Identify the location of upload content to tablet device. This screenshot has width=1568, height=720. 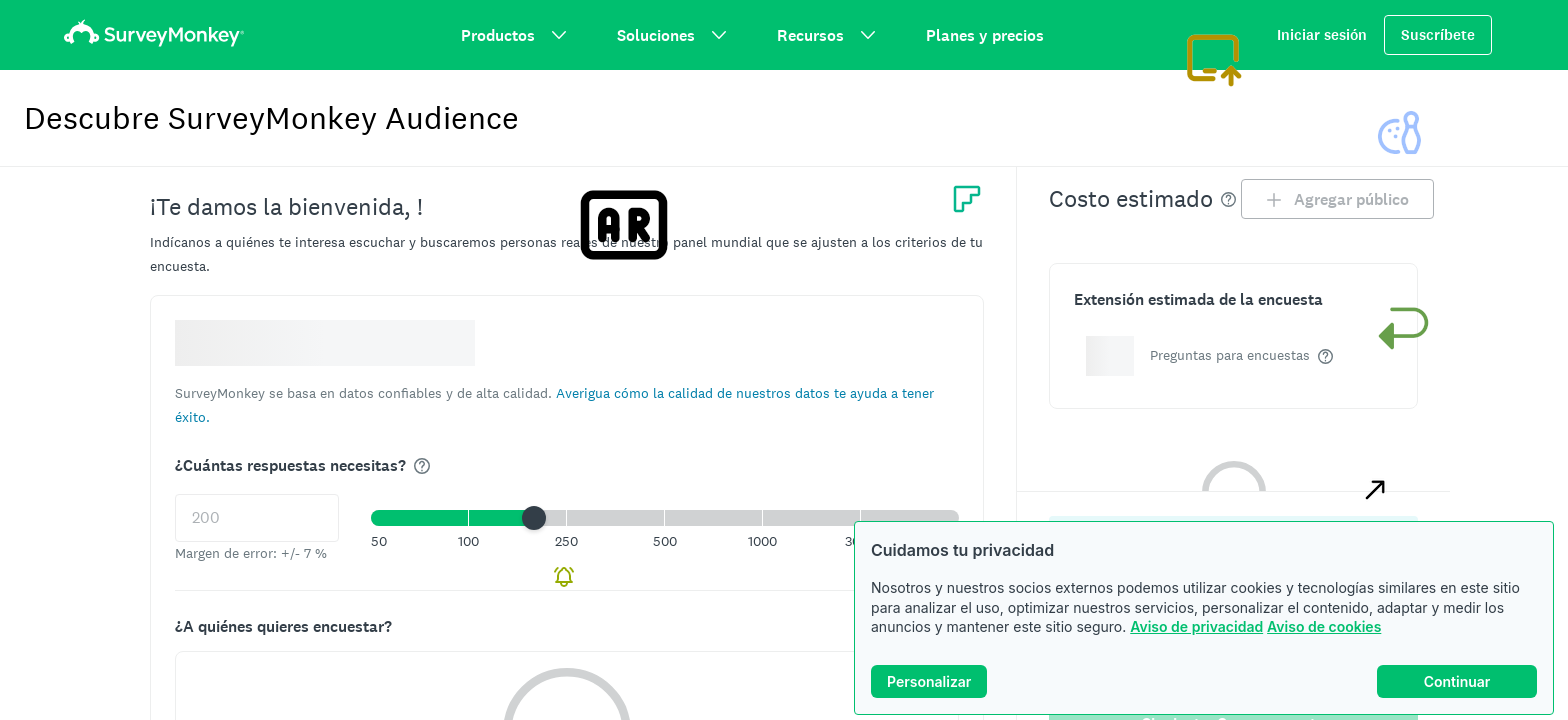
(1213, 58).